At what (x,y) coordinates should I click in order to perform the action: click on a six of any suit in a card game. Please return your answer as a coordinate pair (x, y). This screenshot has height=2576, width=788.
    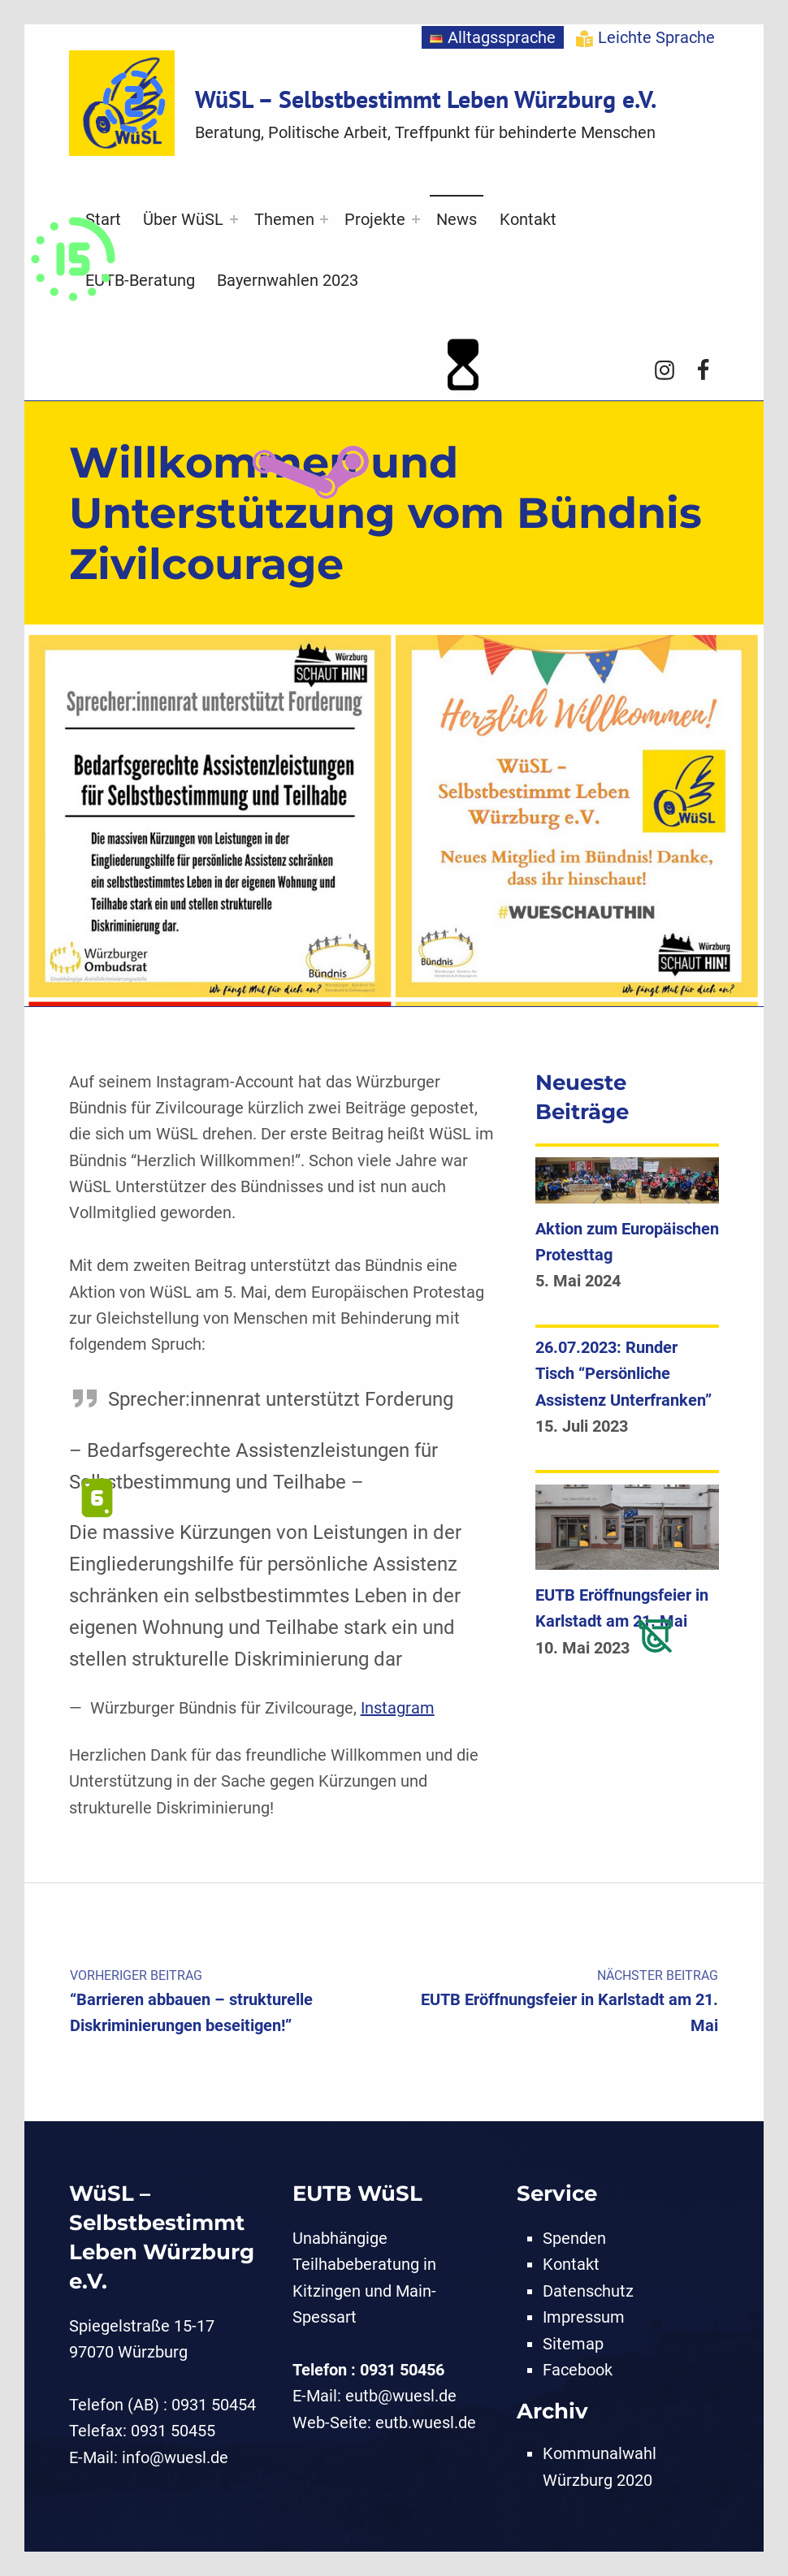
    Looking at the image, I should click on (97, 1498).